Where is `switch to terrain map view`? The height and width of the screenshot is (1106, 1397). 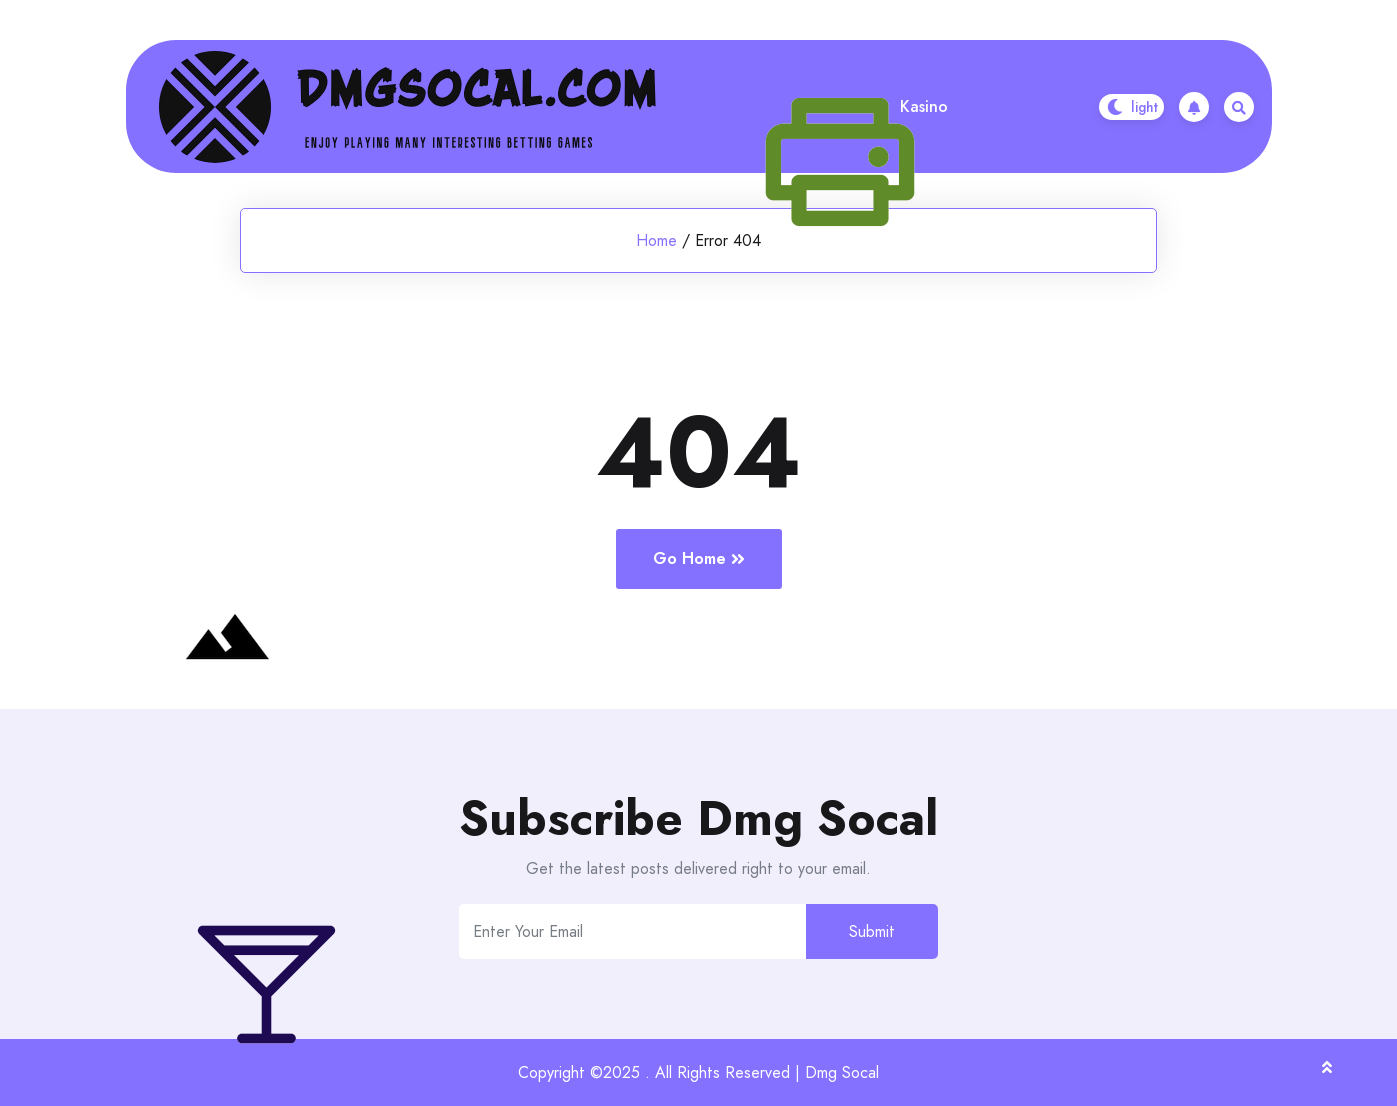
switch to terrain map view is located at coordinates (227, 636).